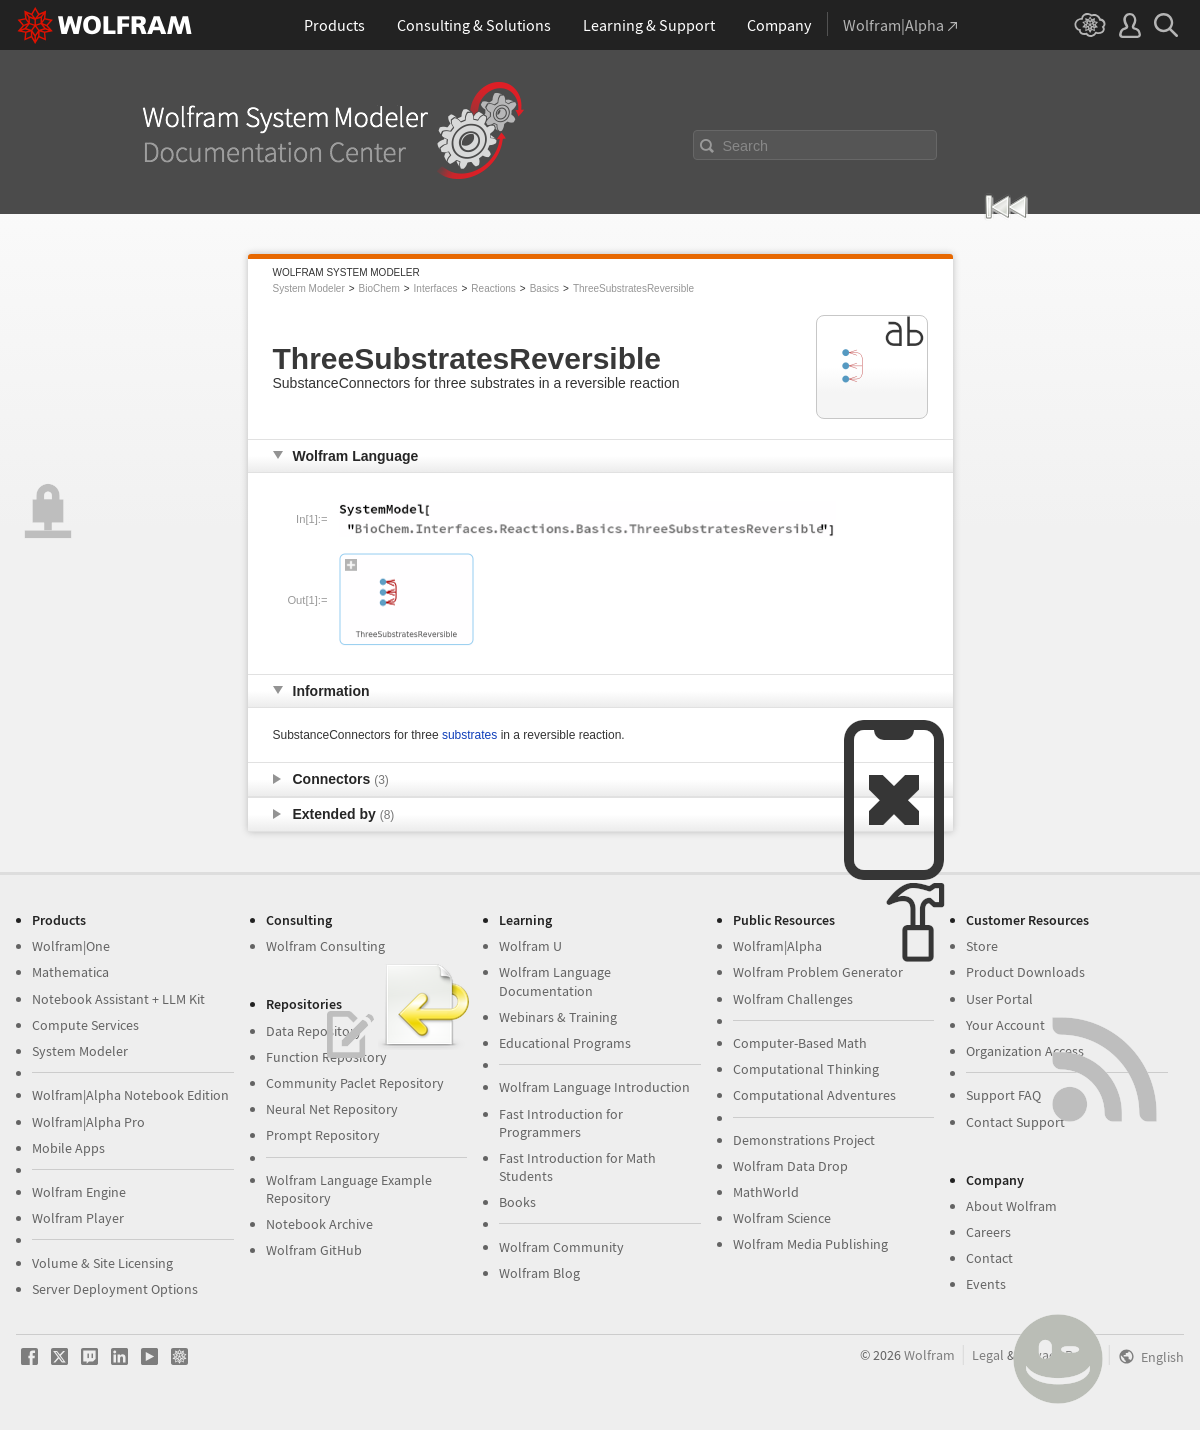 The image size is (1200, 1430). What do you see at coordinates (1058, 1359) in the screenshot?
I see `insert a winking emoji in a message` at bounding box center [1058, 1359].